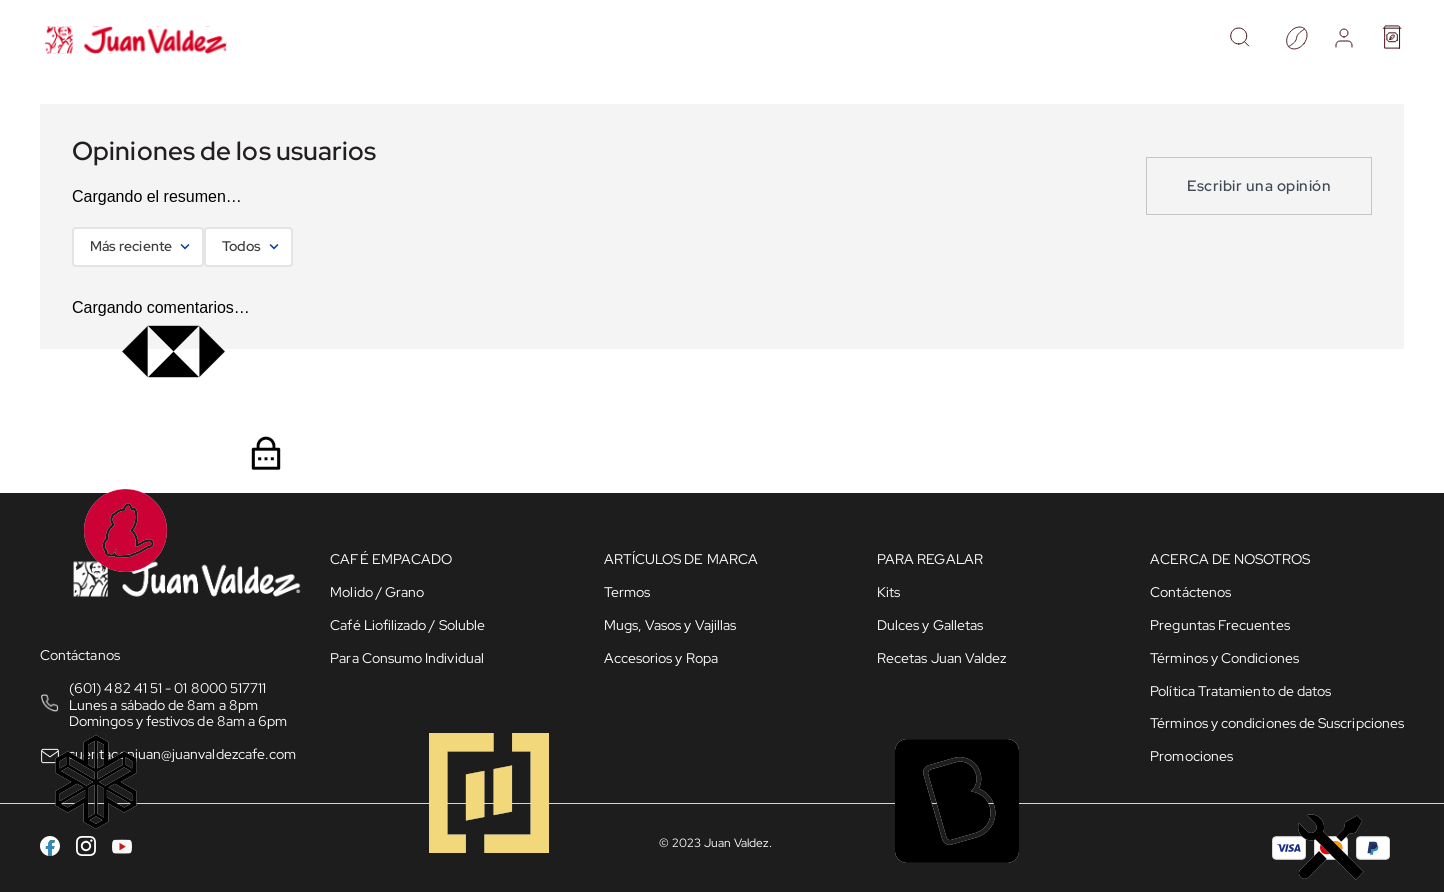 The height and width of the screenshot is (892, 1444). What do you see at coordinates (1331, 847) in the screenshot?
I see `access settings or configuration options` at bounding box center [1331, 847].